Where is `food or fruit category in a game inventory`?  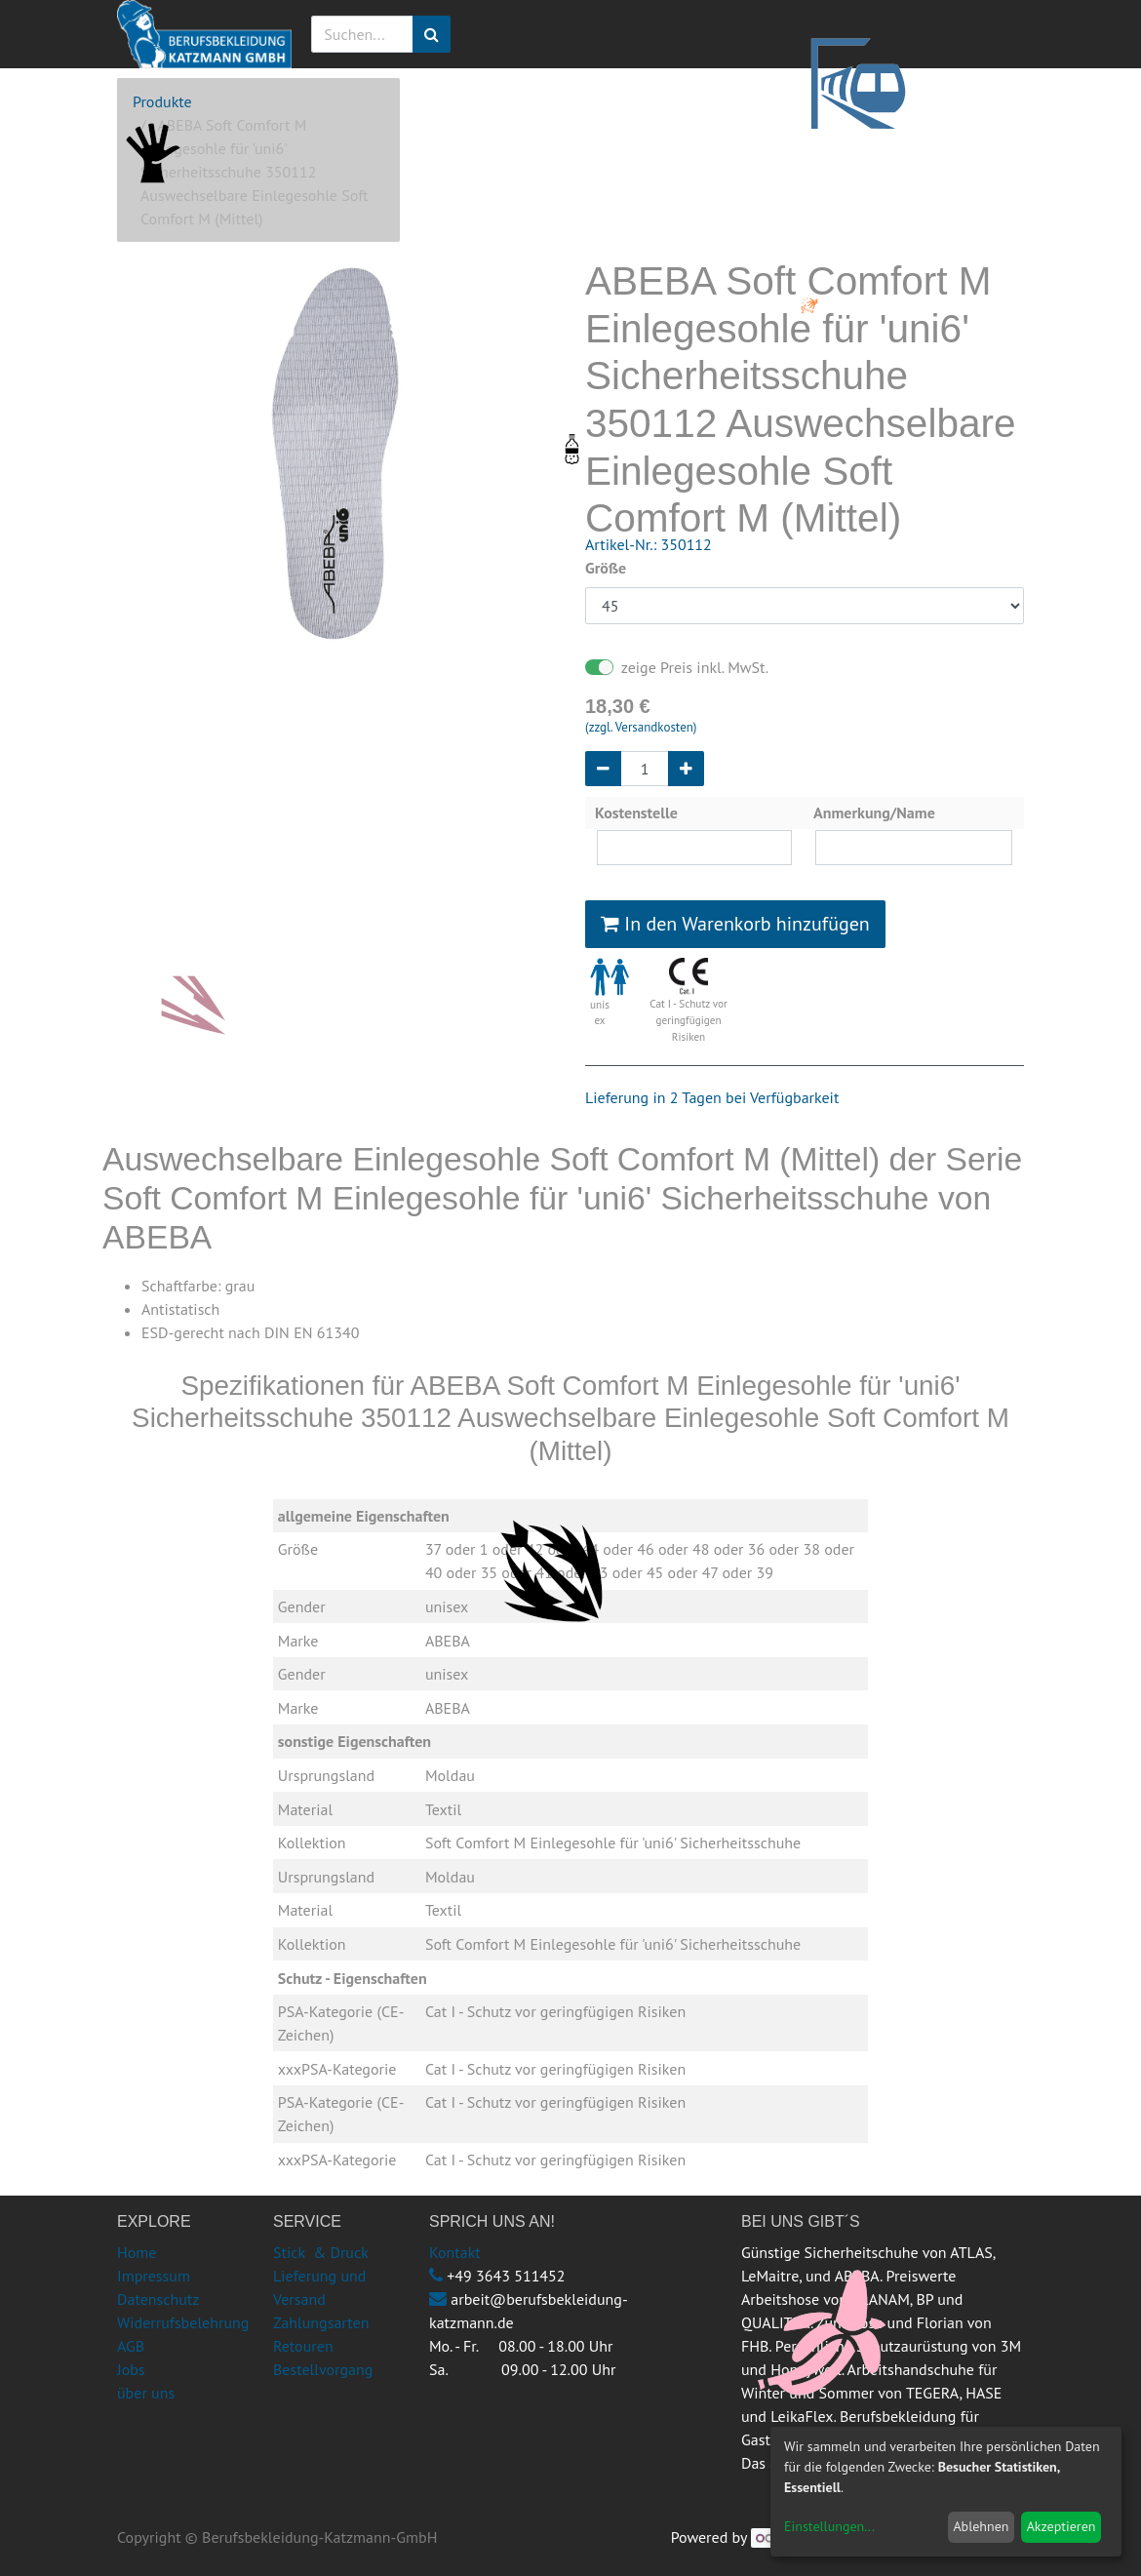
food or fruit category in a game inventory is located at coordinates (821, 2332).